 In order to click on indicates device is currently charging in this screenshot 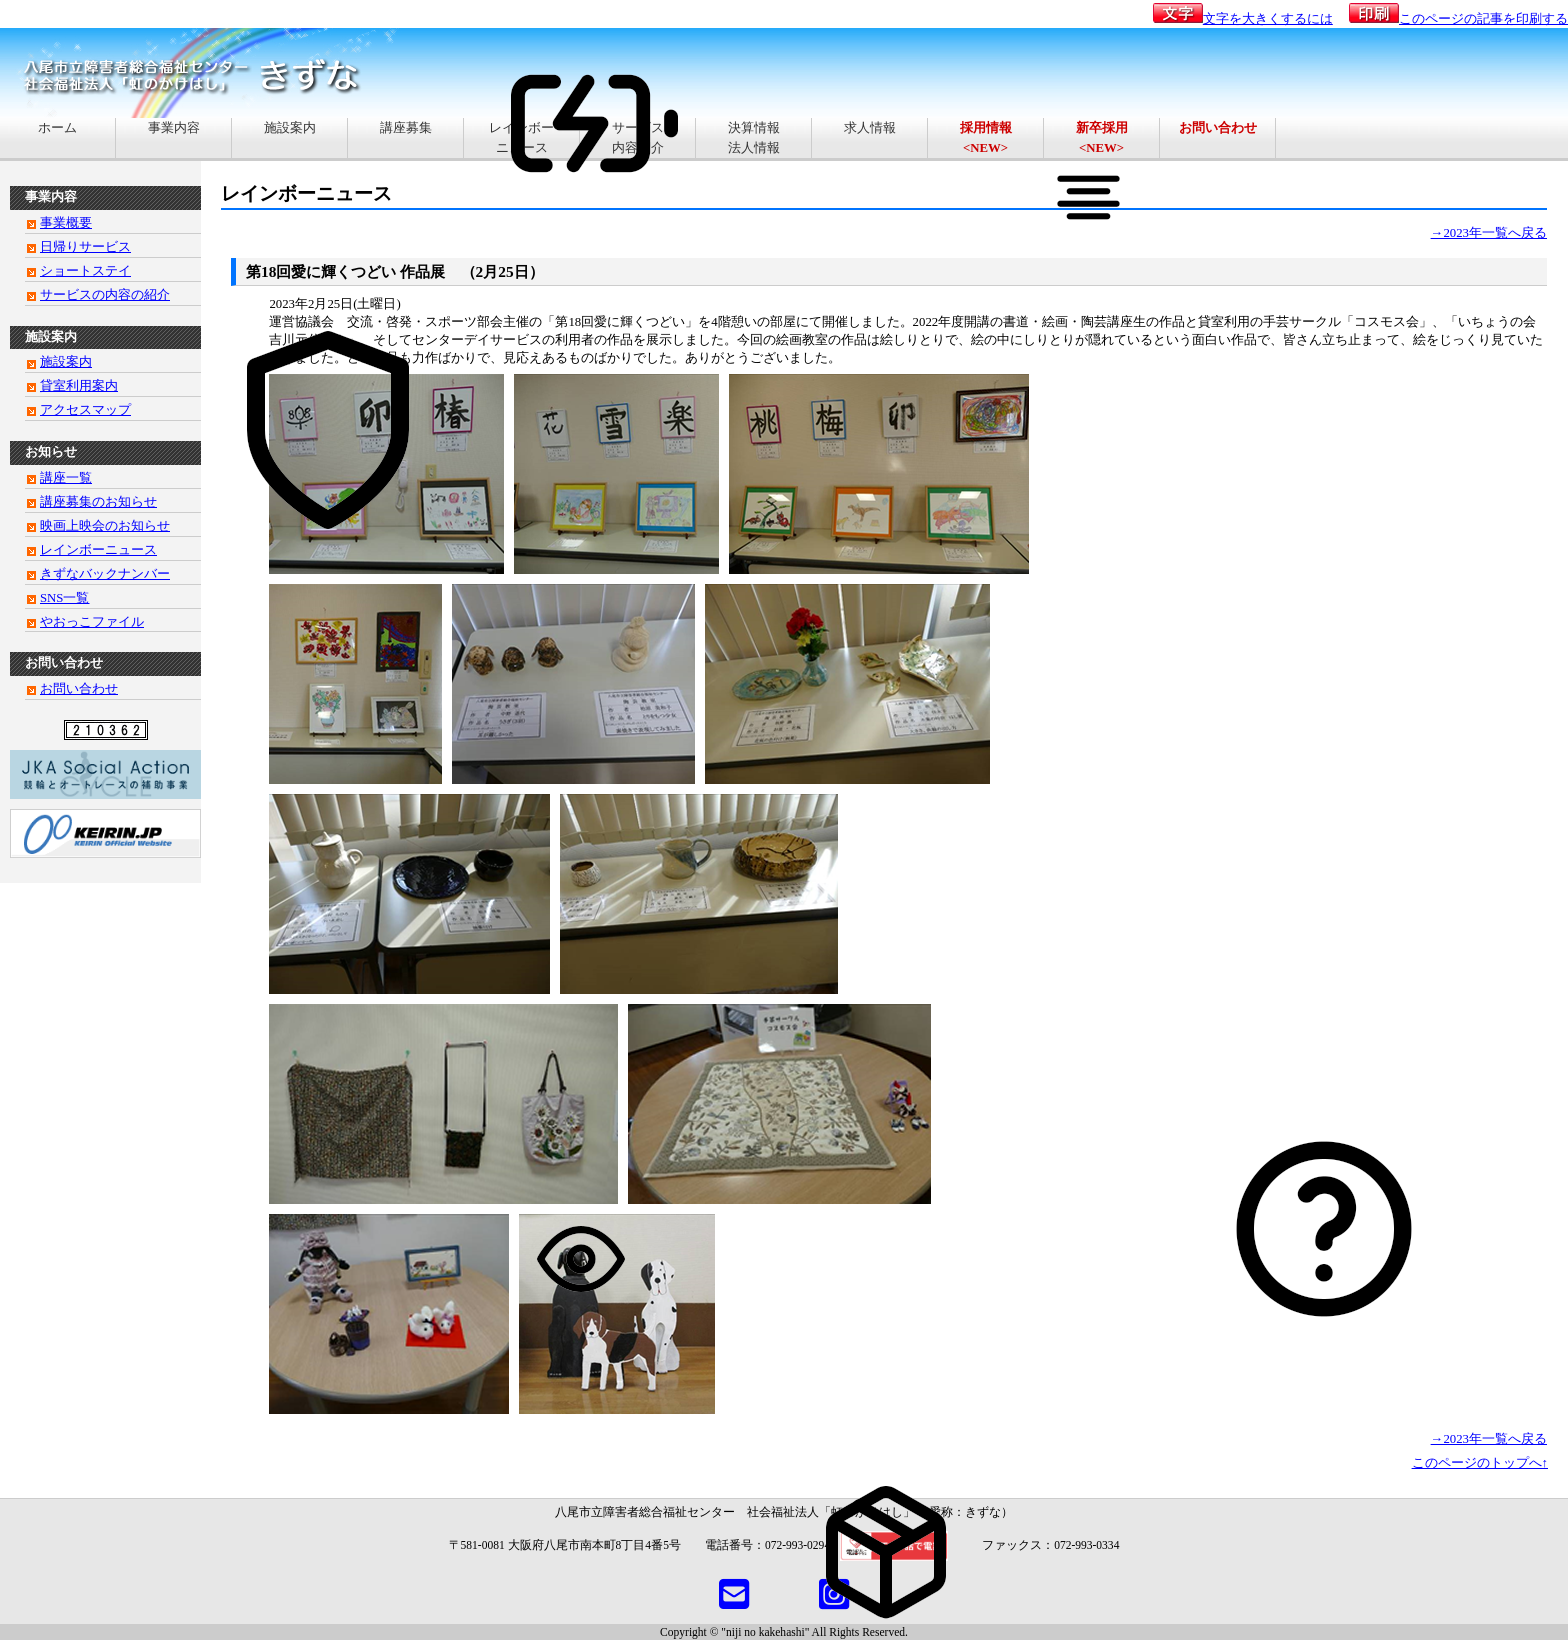, I will do `click(594, 123)`.